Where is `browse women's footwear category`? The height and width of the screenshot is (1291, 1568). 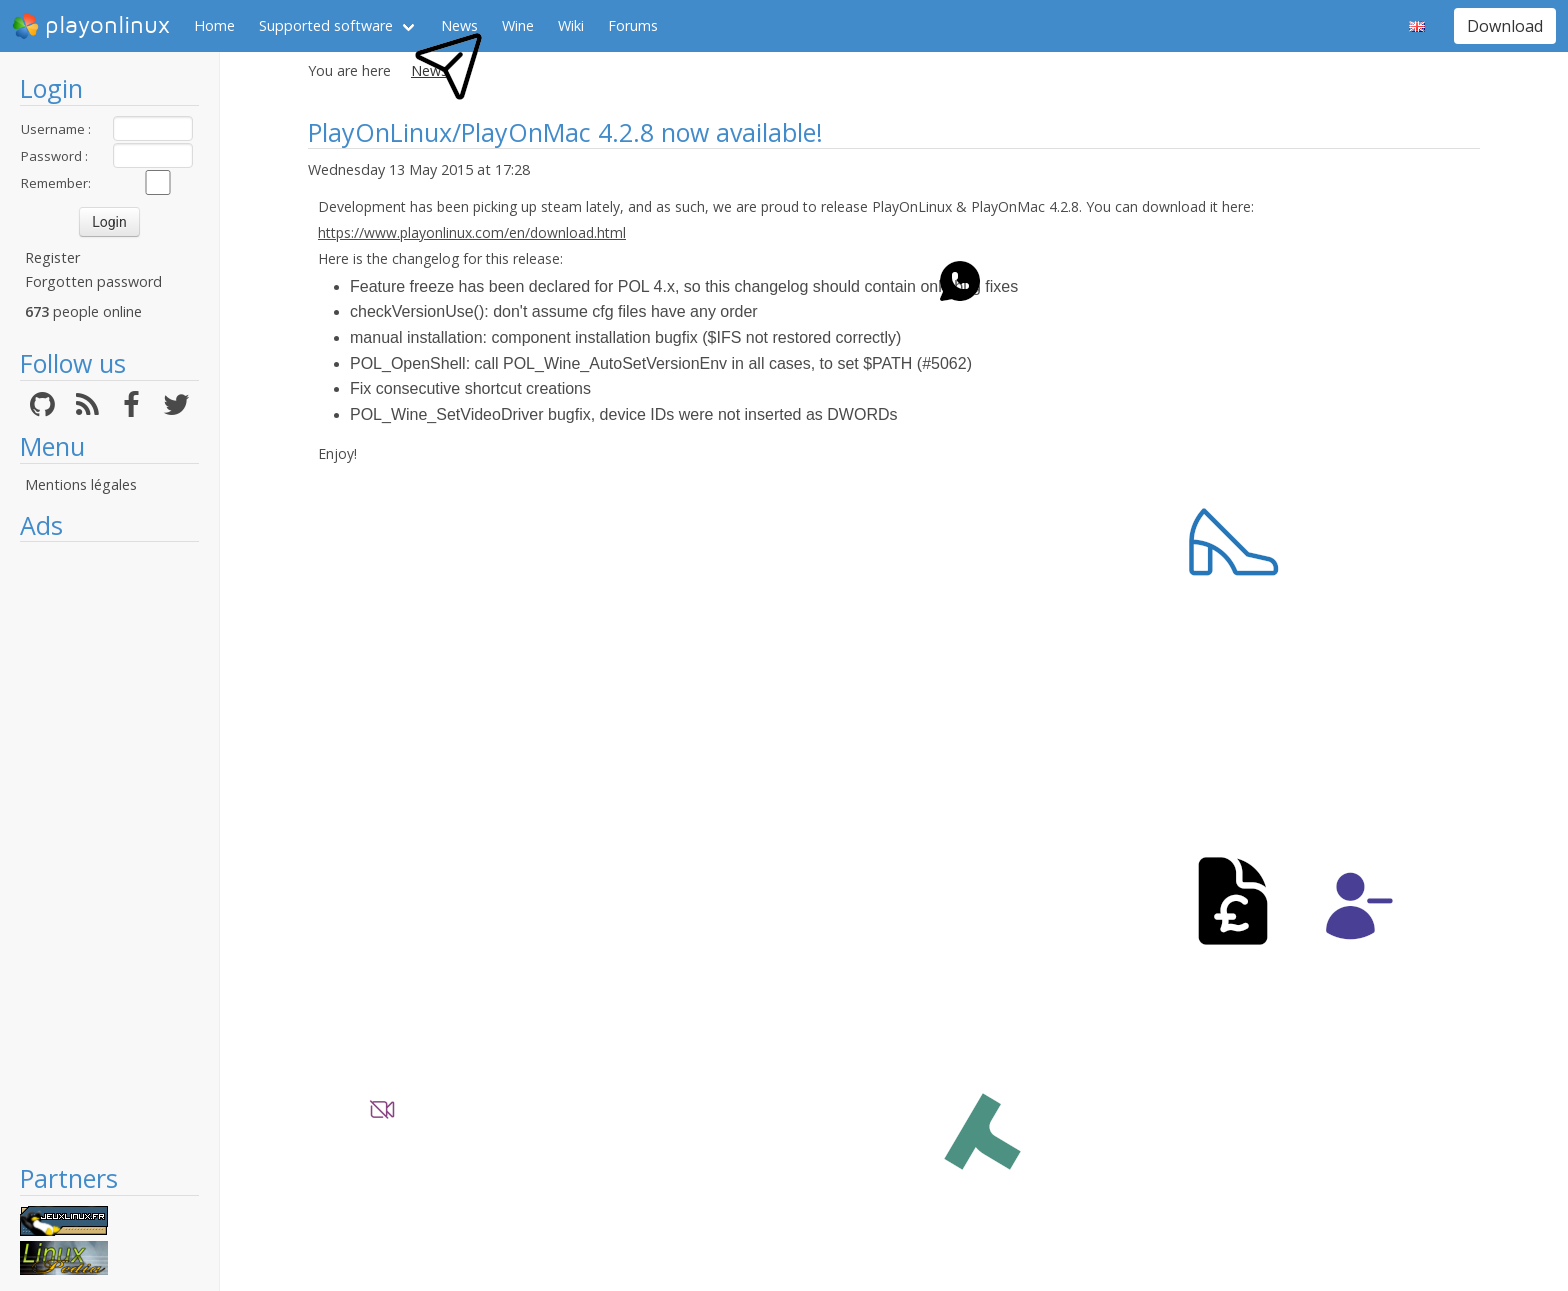 browse women's footwear category is located at coordinates (1229, 545).